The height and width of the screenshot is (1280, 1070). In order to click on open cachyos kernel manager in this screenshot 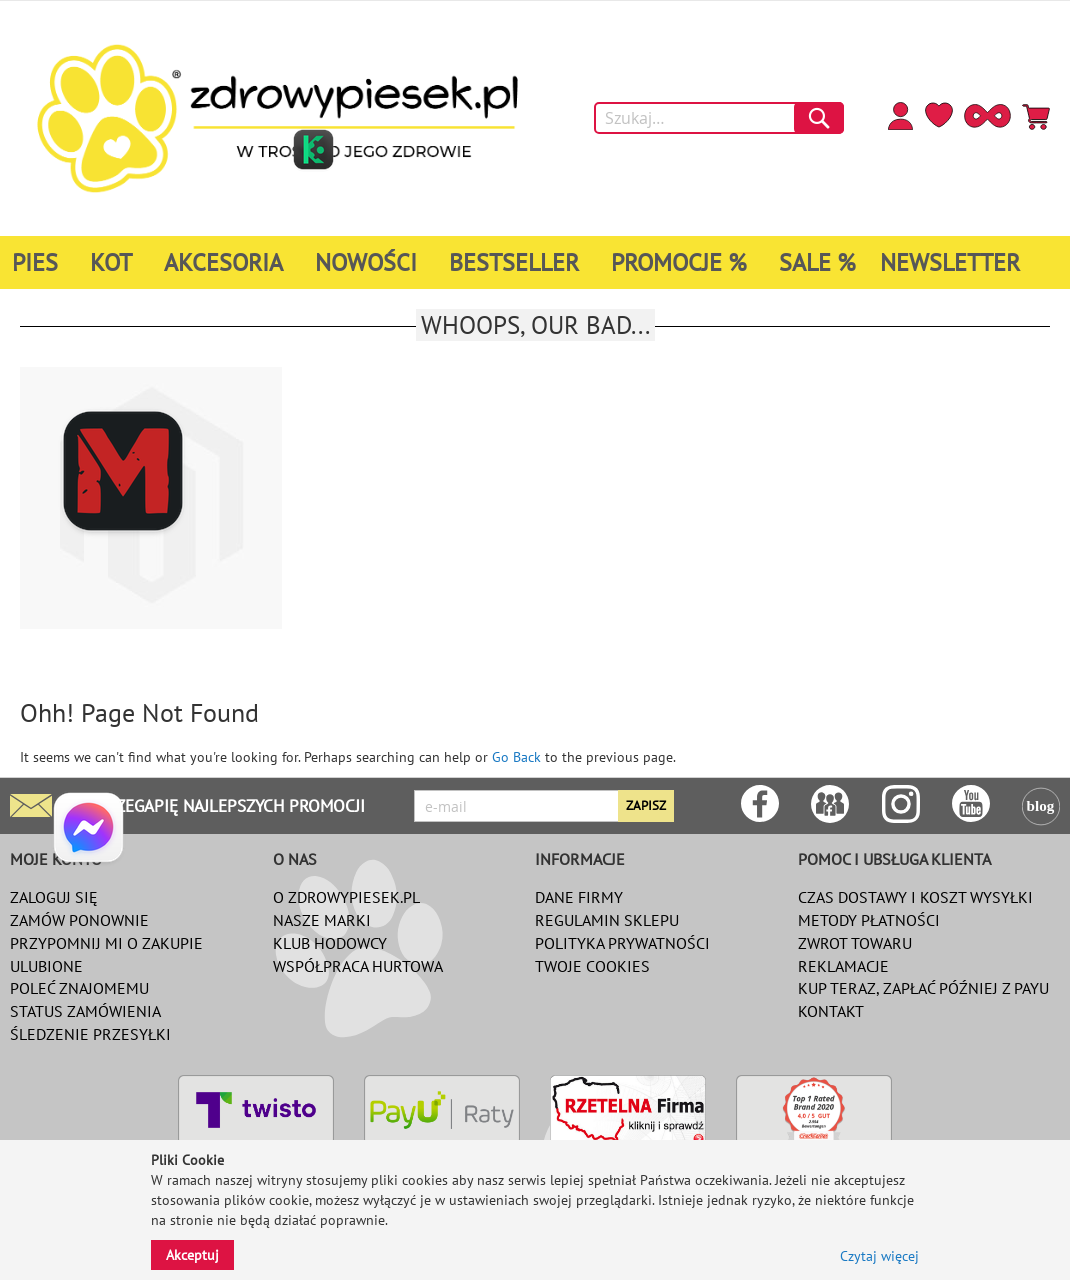, I will do `click(313, 149)`.